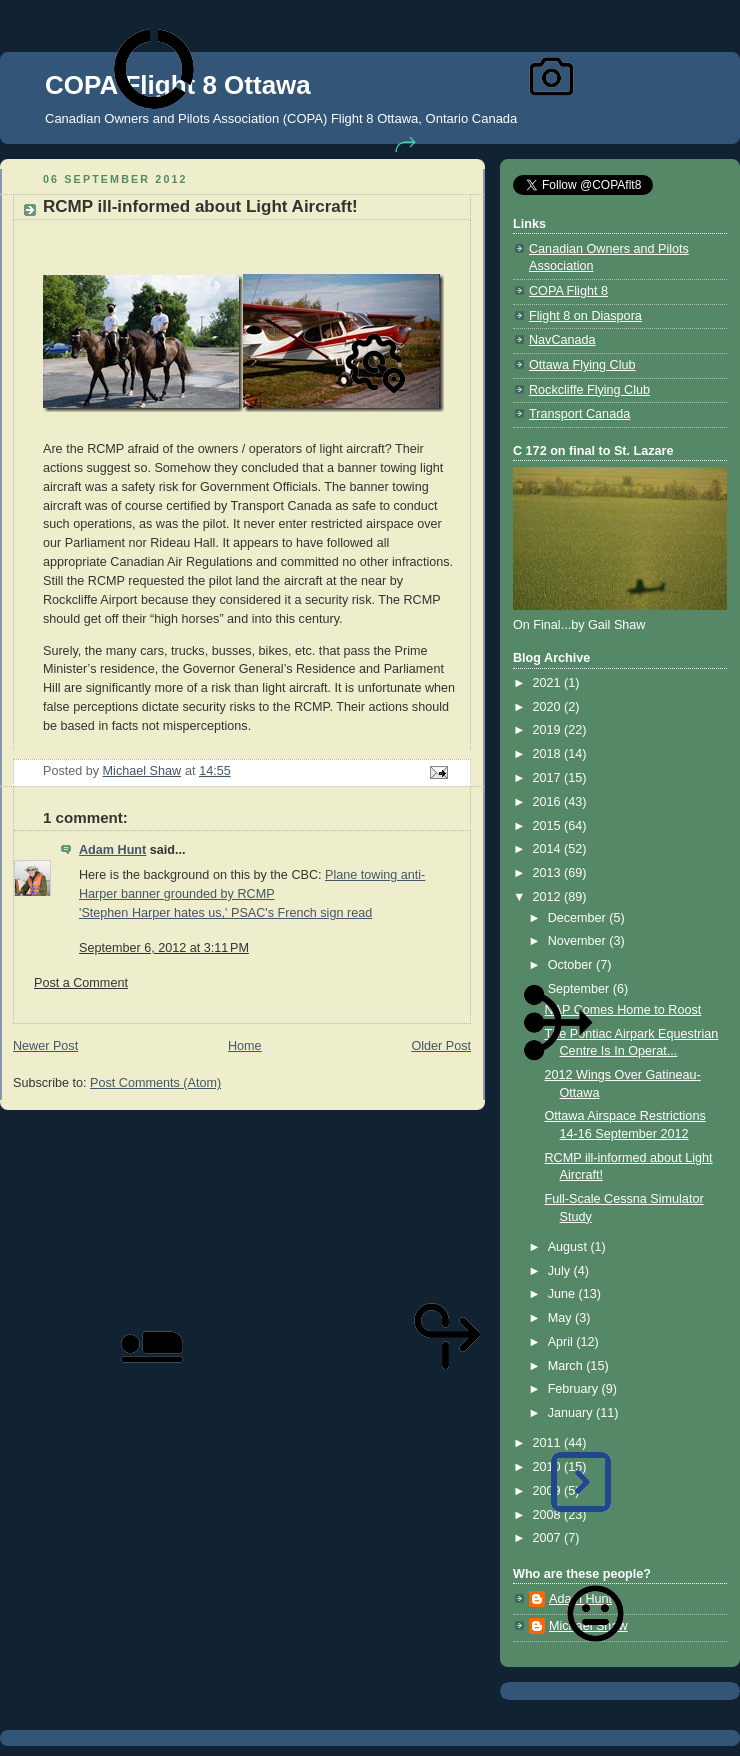 Image resolution: width=740 pixels, height=1756 pixels. Describe the element at coordinates (595, 1613) in the screenshot. I see `rate your experience as neutral` at that location.